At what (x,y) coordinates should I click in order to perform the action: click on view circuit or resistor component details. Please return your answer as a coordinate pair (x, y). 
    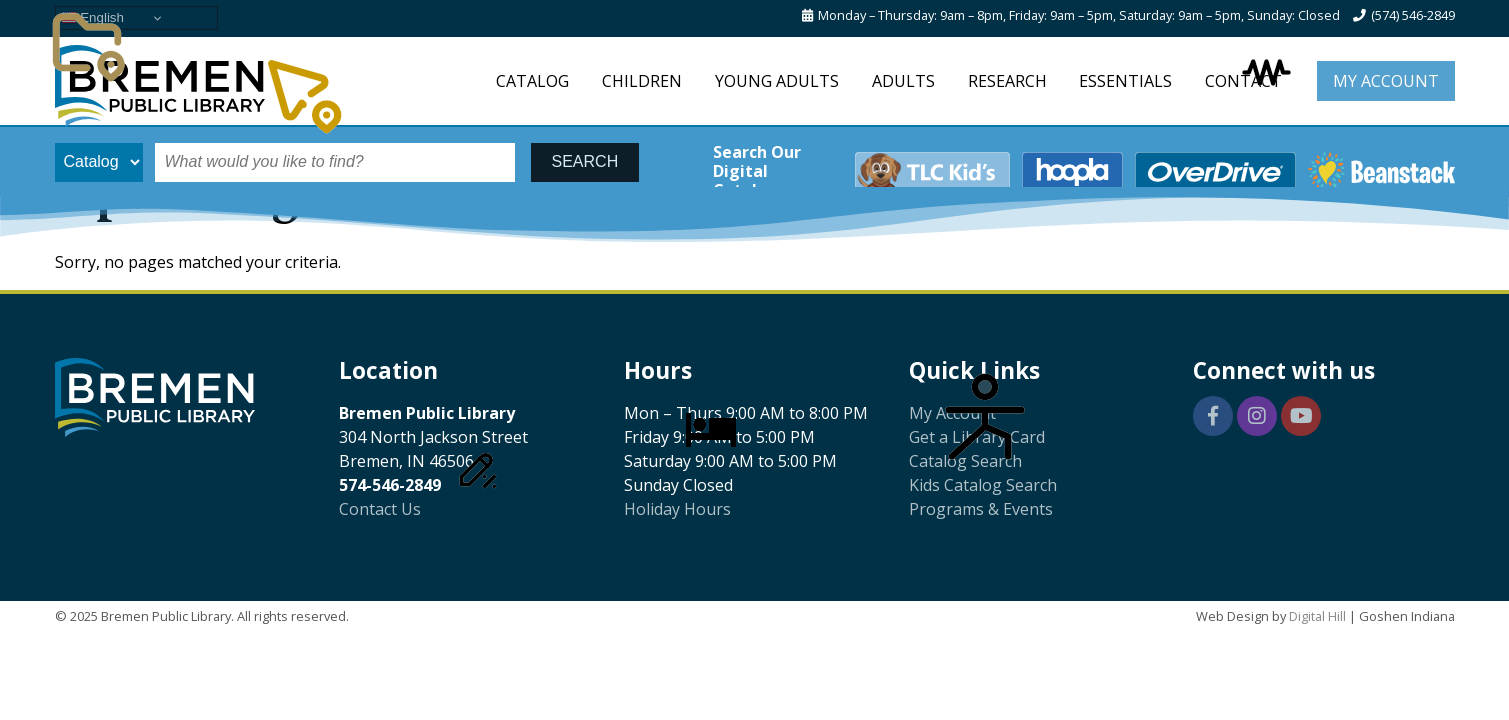
    Looking at the image, I should click on (1266, 72).